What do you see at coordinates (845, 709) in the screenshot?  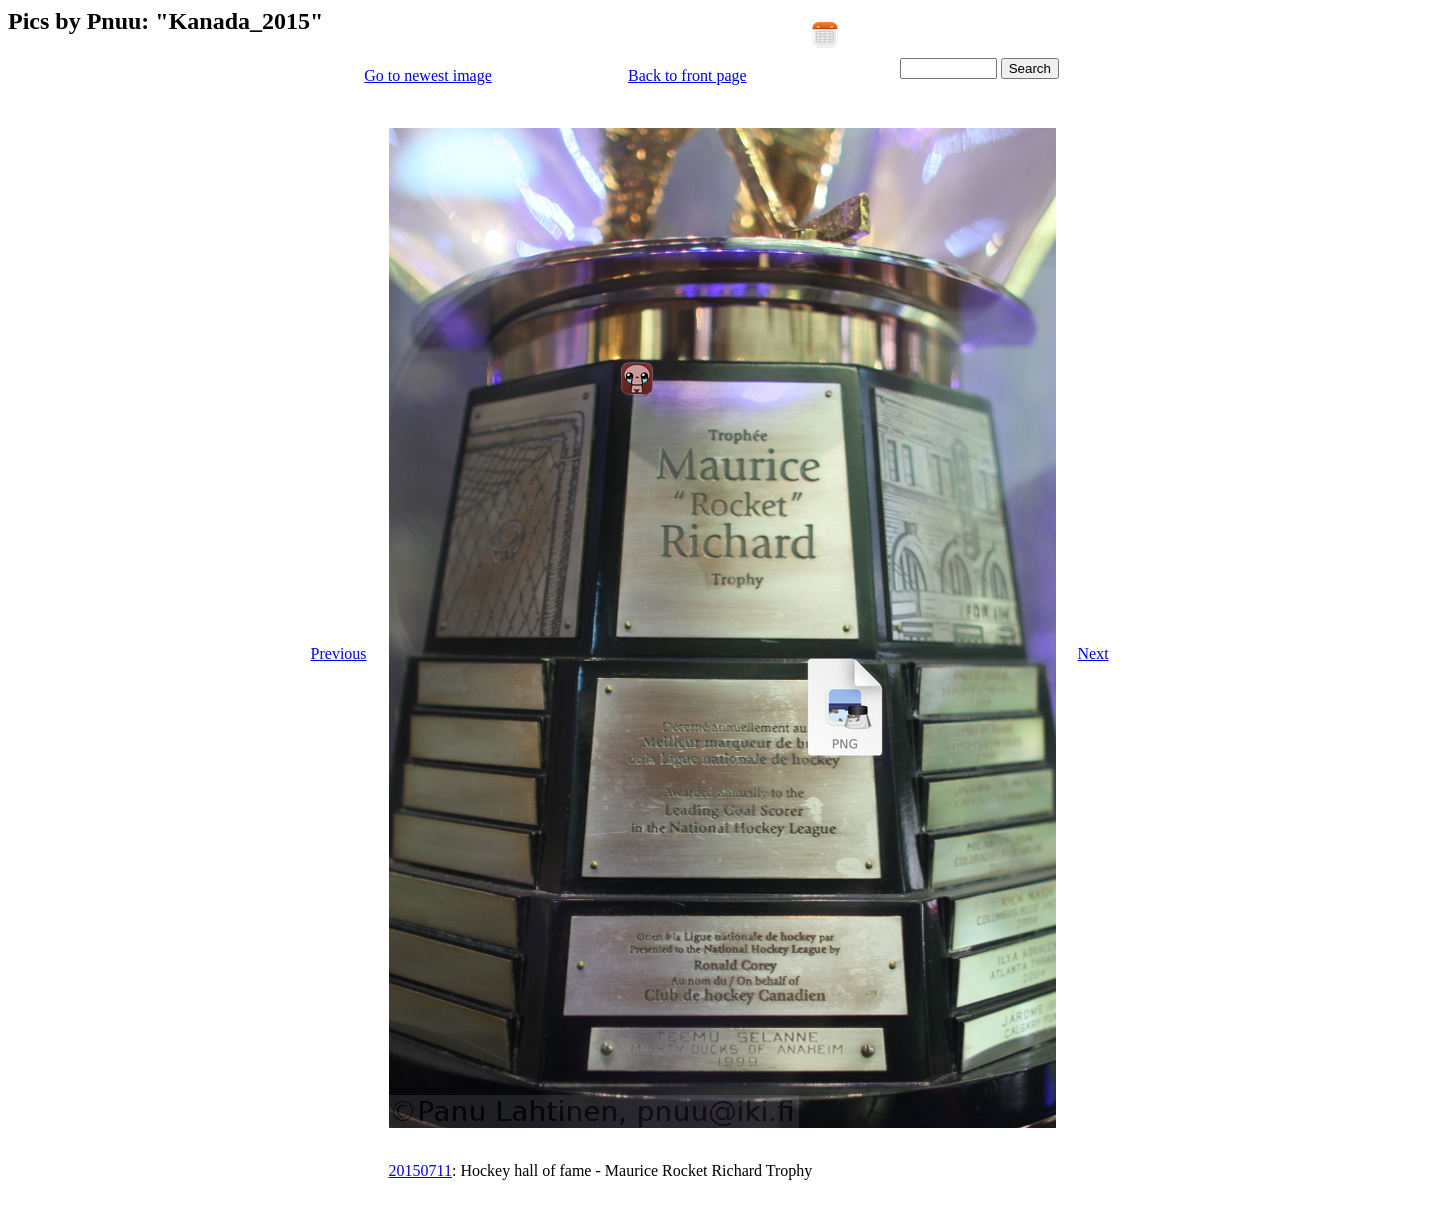 I see `a PNG image file` at bounding box center [845, 709].